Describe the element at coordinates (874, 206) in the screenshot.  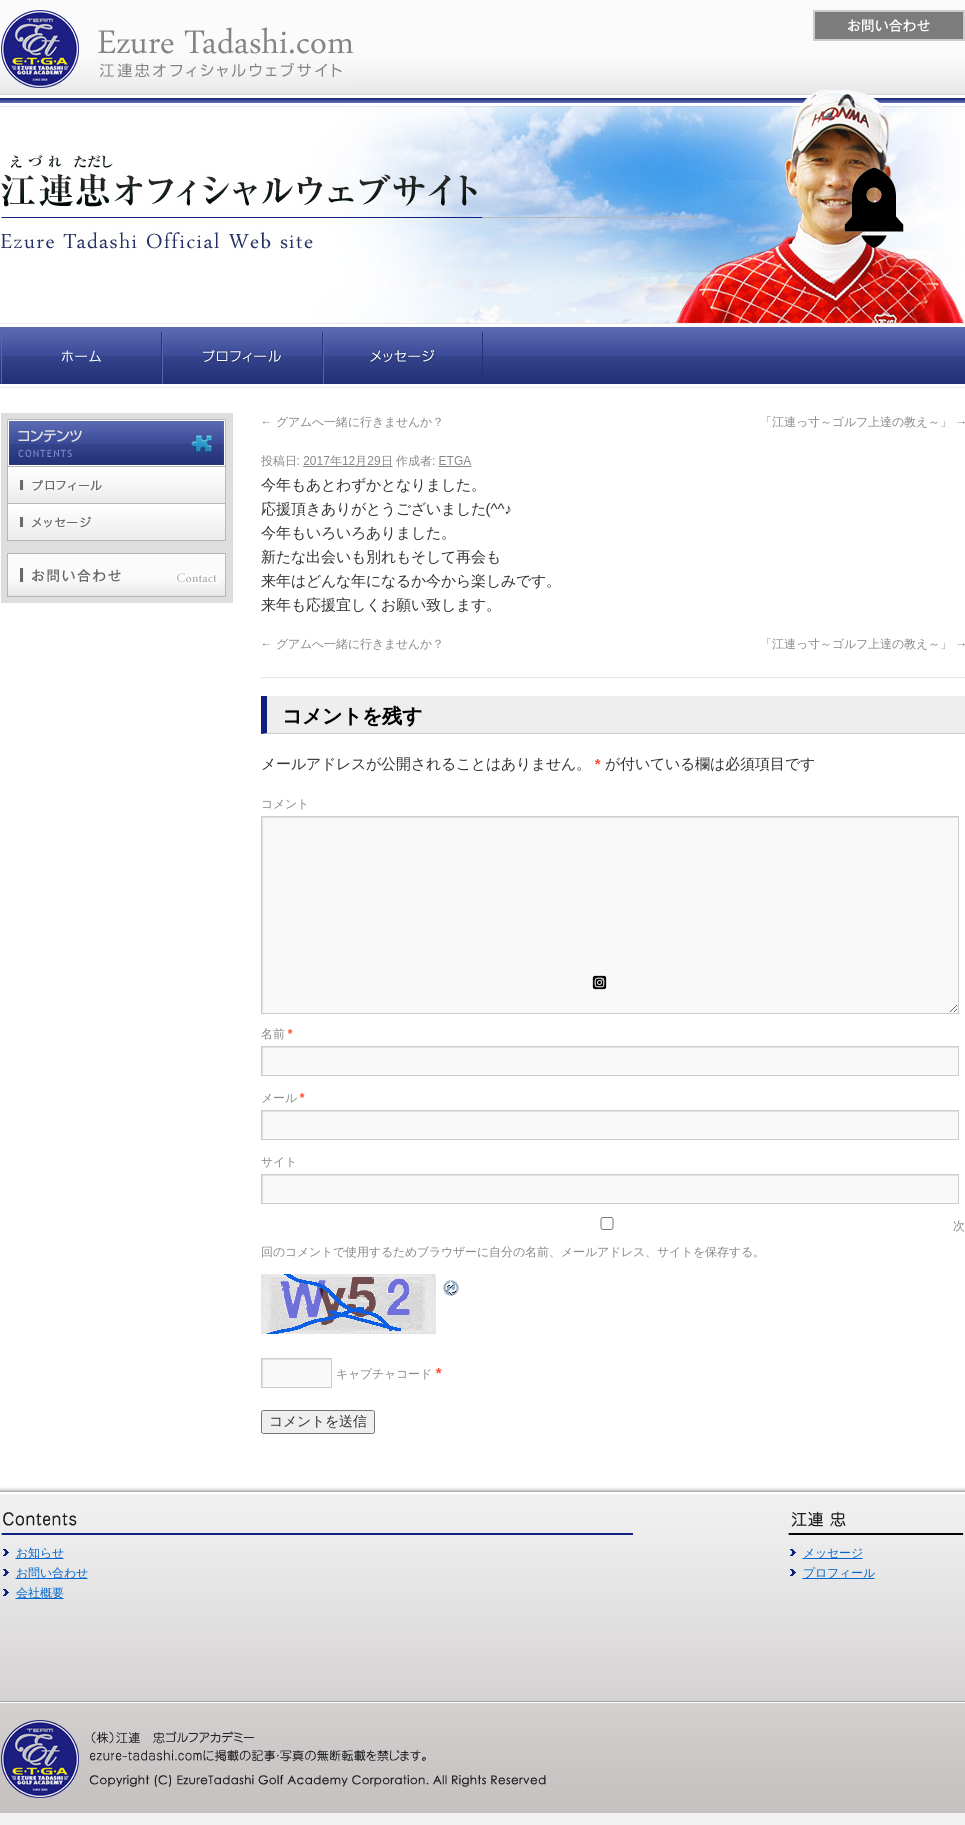
I see `launch or deploy an application` at that location.